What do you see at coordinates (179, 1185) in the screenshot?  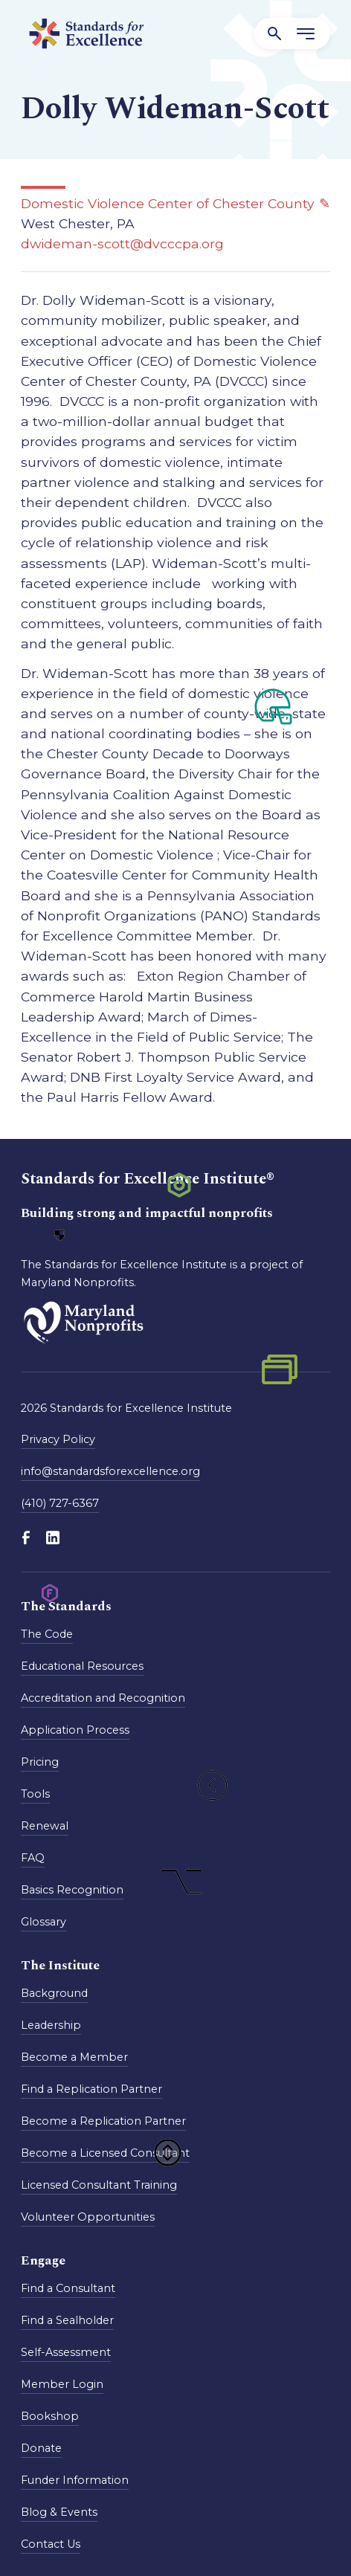 I see `access settings or configuration options` at bounding box center [179, 1185].